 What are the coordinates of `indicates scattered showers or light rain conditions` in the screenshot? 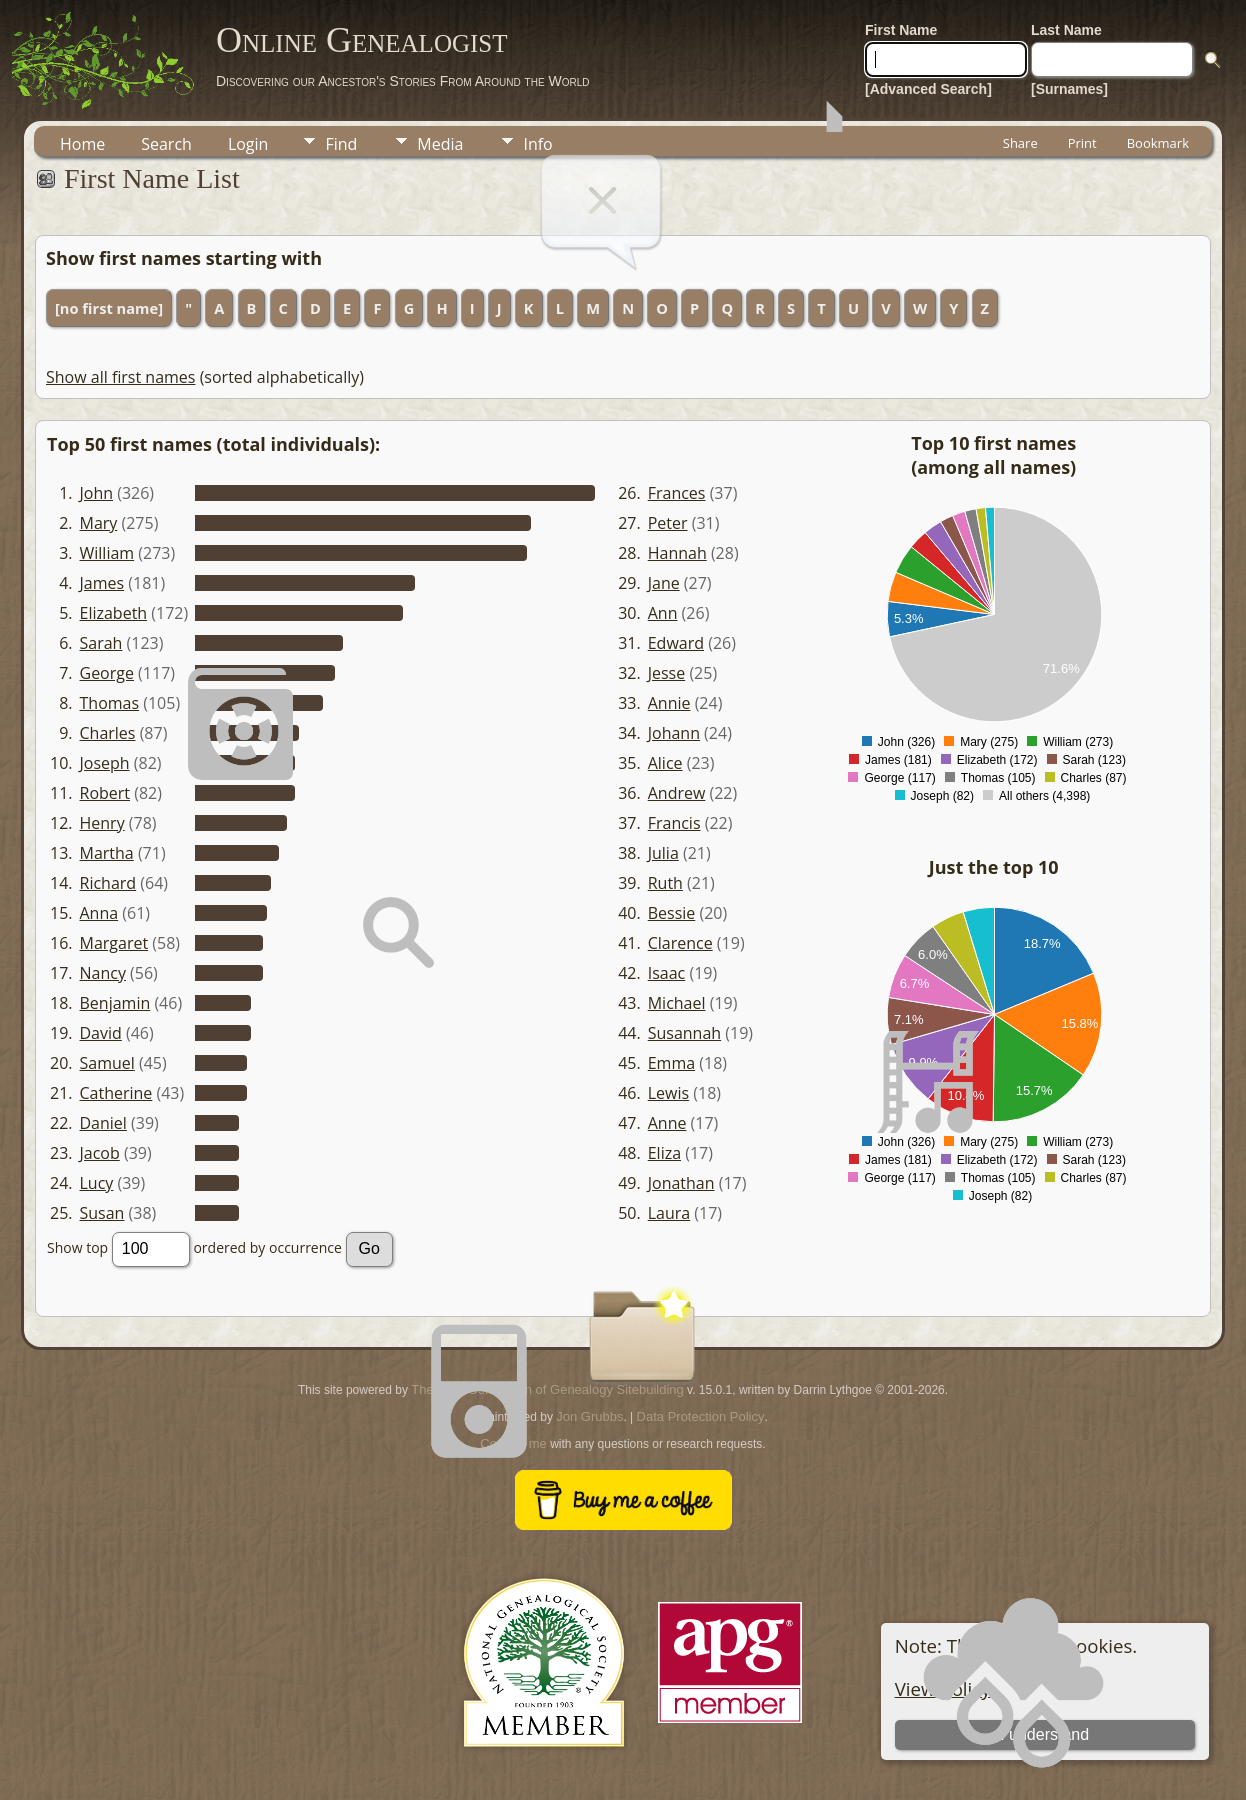 It's located at (1013, 1677).